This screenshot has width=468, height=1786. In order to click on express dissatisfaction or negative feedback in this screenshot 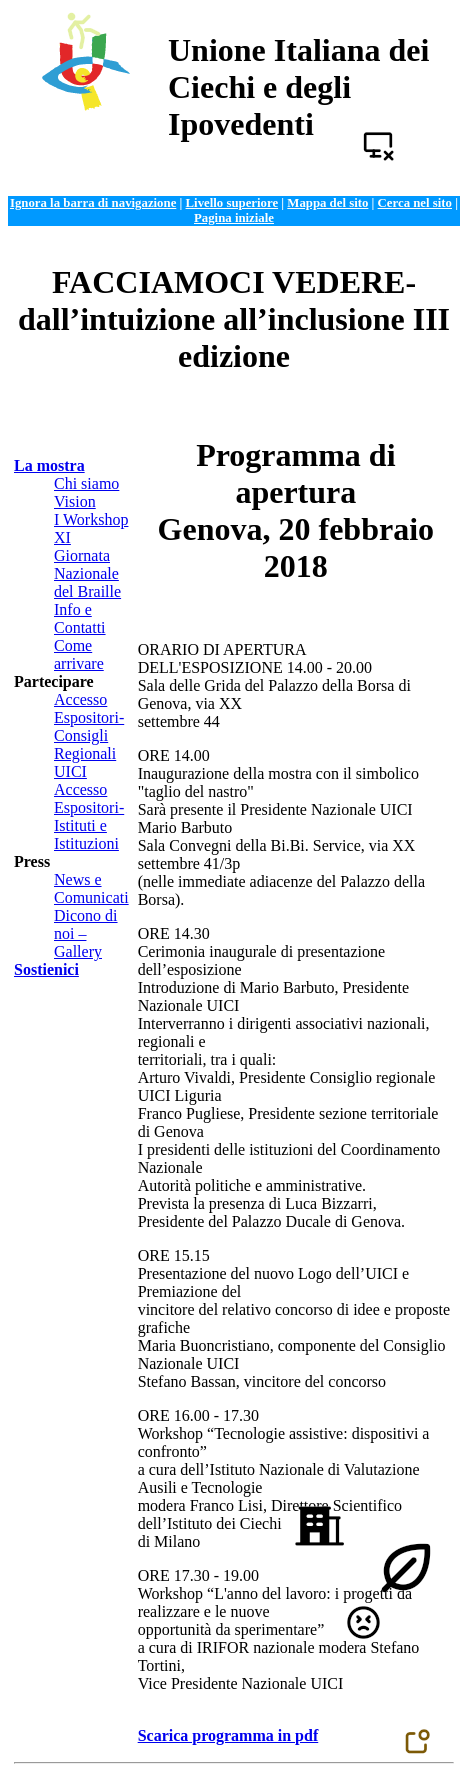, I will do `click(363, 1622)`.